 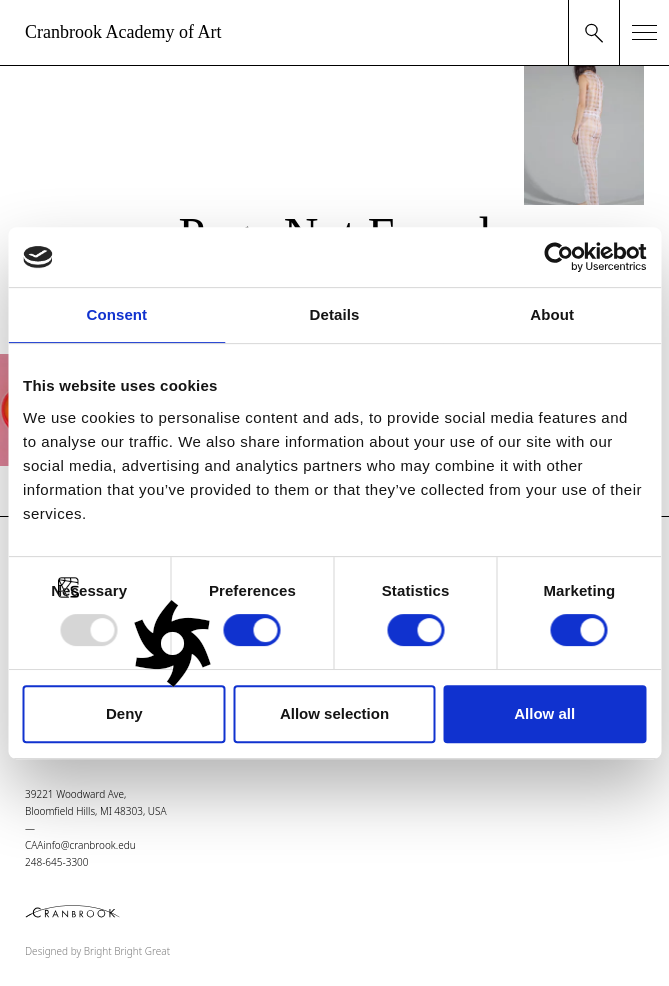 What do you see at coordinates (172, 643) in the screenshot?
I see `launch octane render application` at bounding box center [172, 643].